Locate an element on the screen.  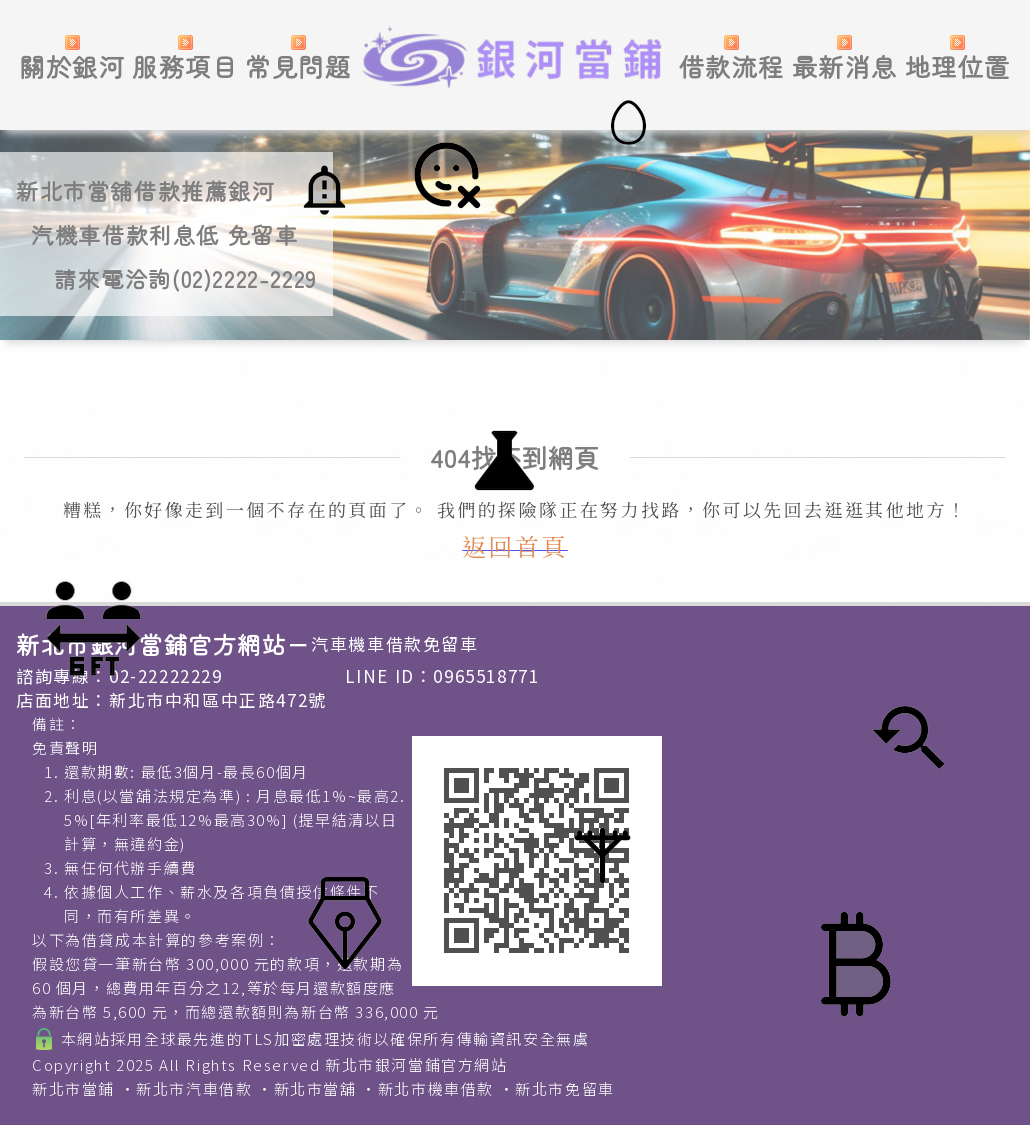
indicates breakfast or food-related content is located at coordinates (628, 122).